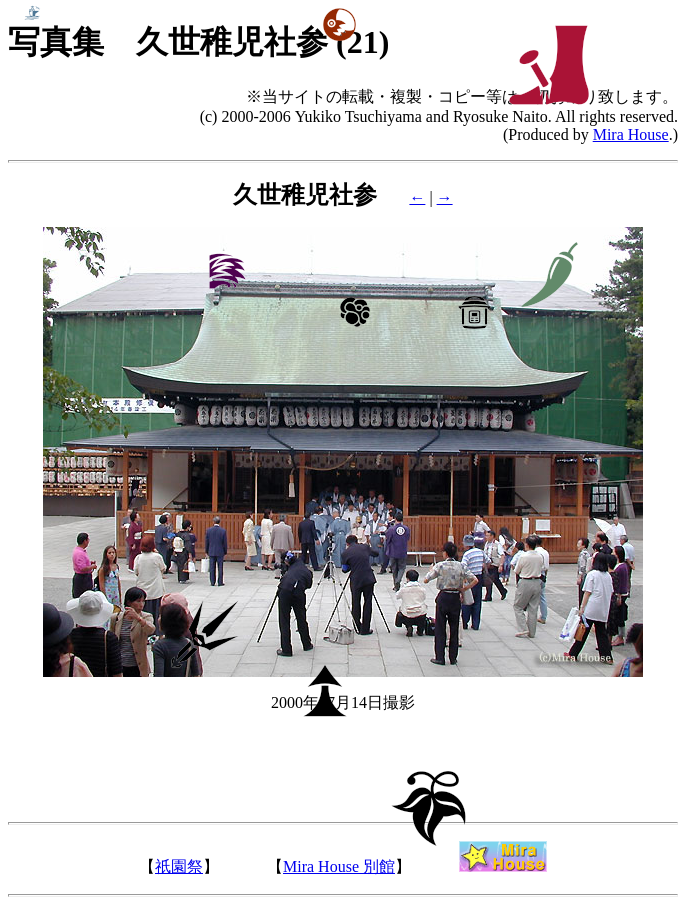 This screenshot has height=905, width=686. I want to click on indicates an organic or biological enemy type, so click(355, 312).